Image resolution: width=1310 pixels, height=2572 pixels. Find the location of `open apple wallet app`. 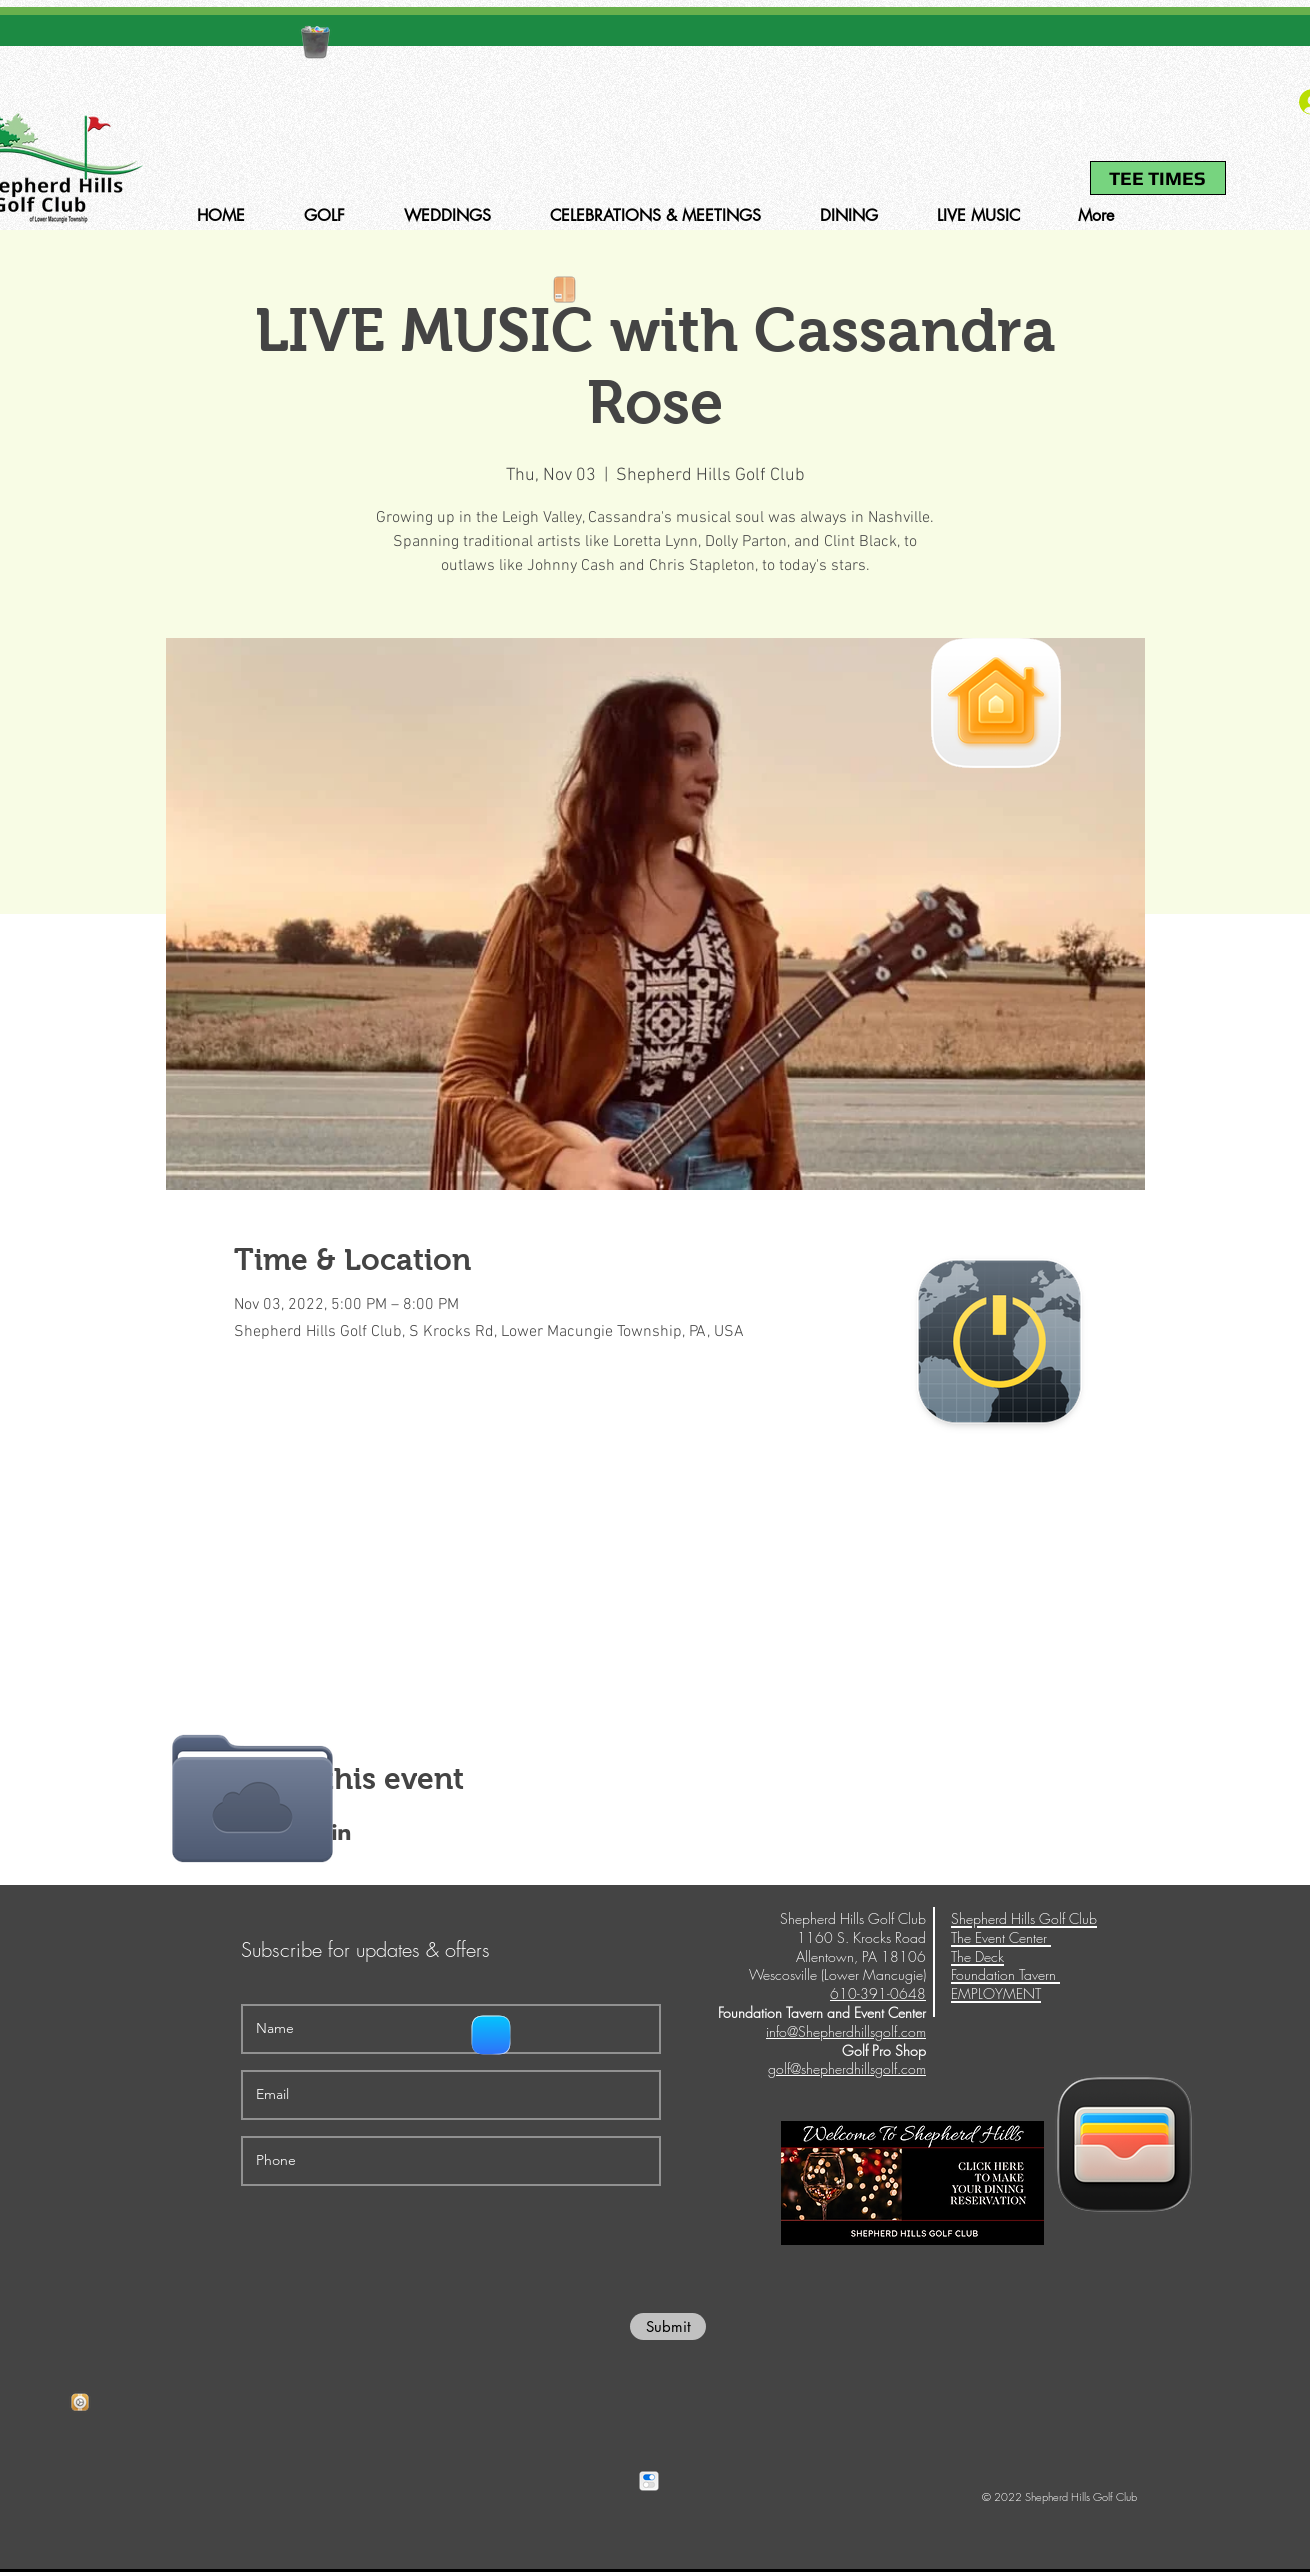

open apple wallet app is located at coordinates (1124, 2144).